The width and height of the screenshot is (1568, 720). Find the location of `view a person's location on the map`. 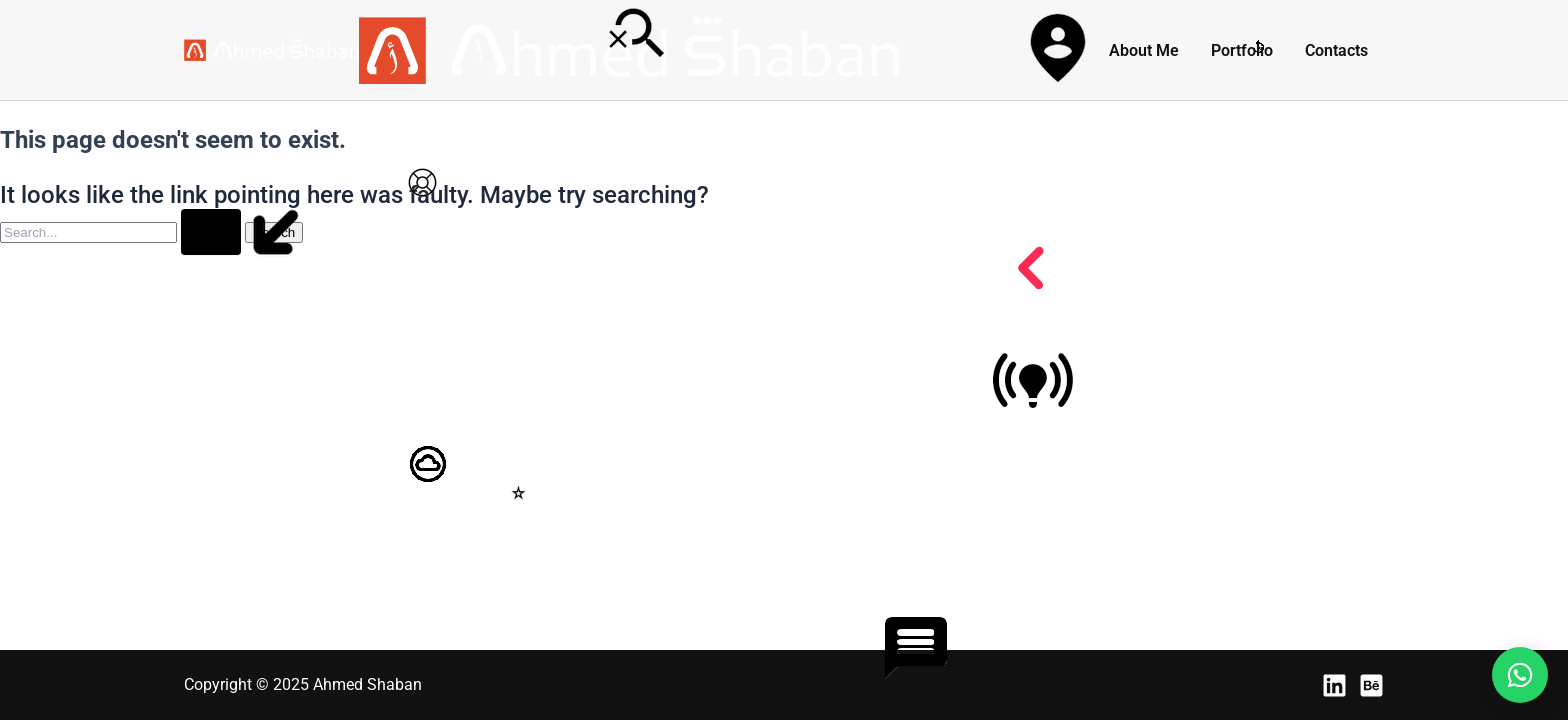

view a person's location on the map is located at coordinates (1058, 48).